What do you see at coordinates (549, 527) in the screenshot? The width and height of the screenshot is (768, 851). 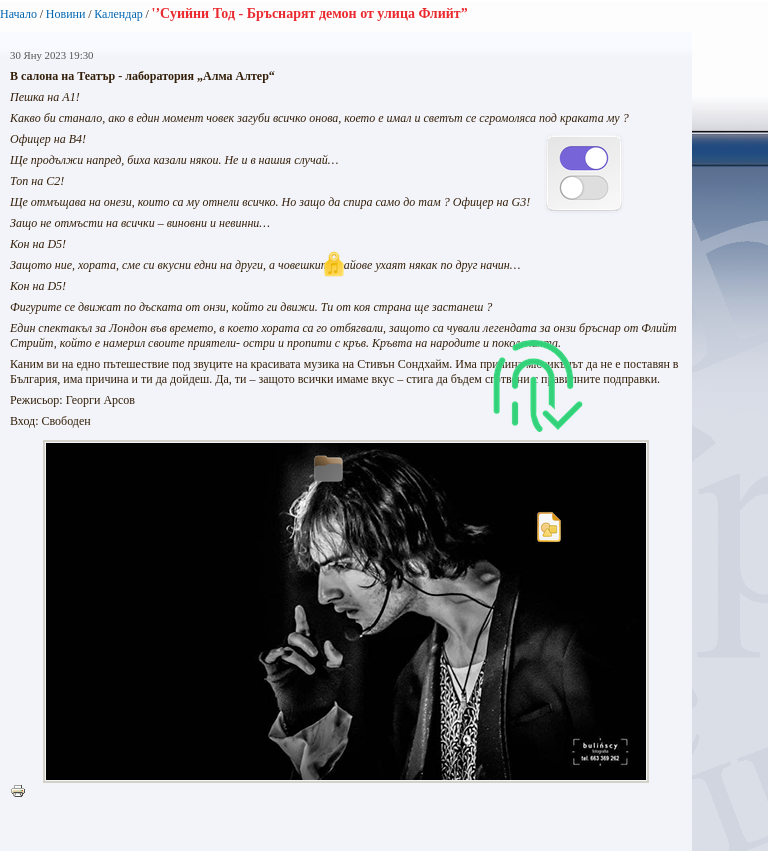 I see `open an opendocument graphics template file` at bounding box center [549, 527].